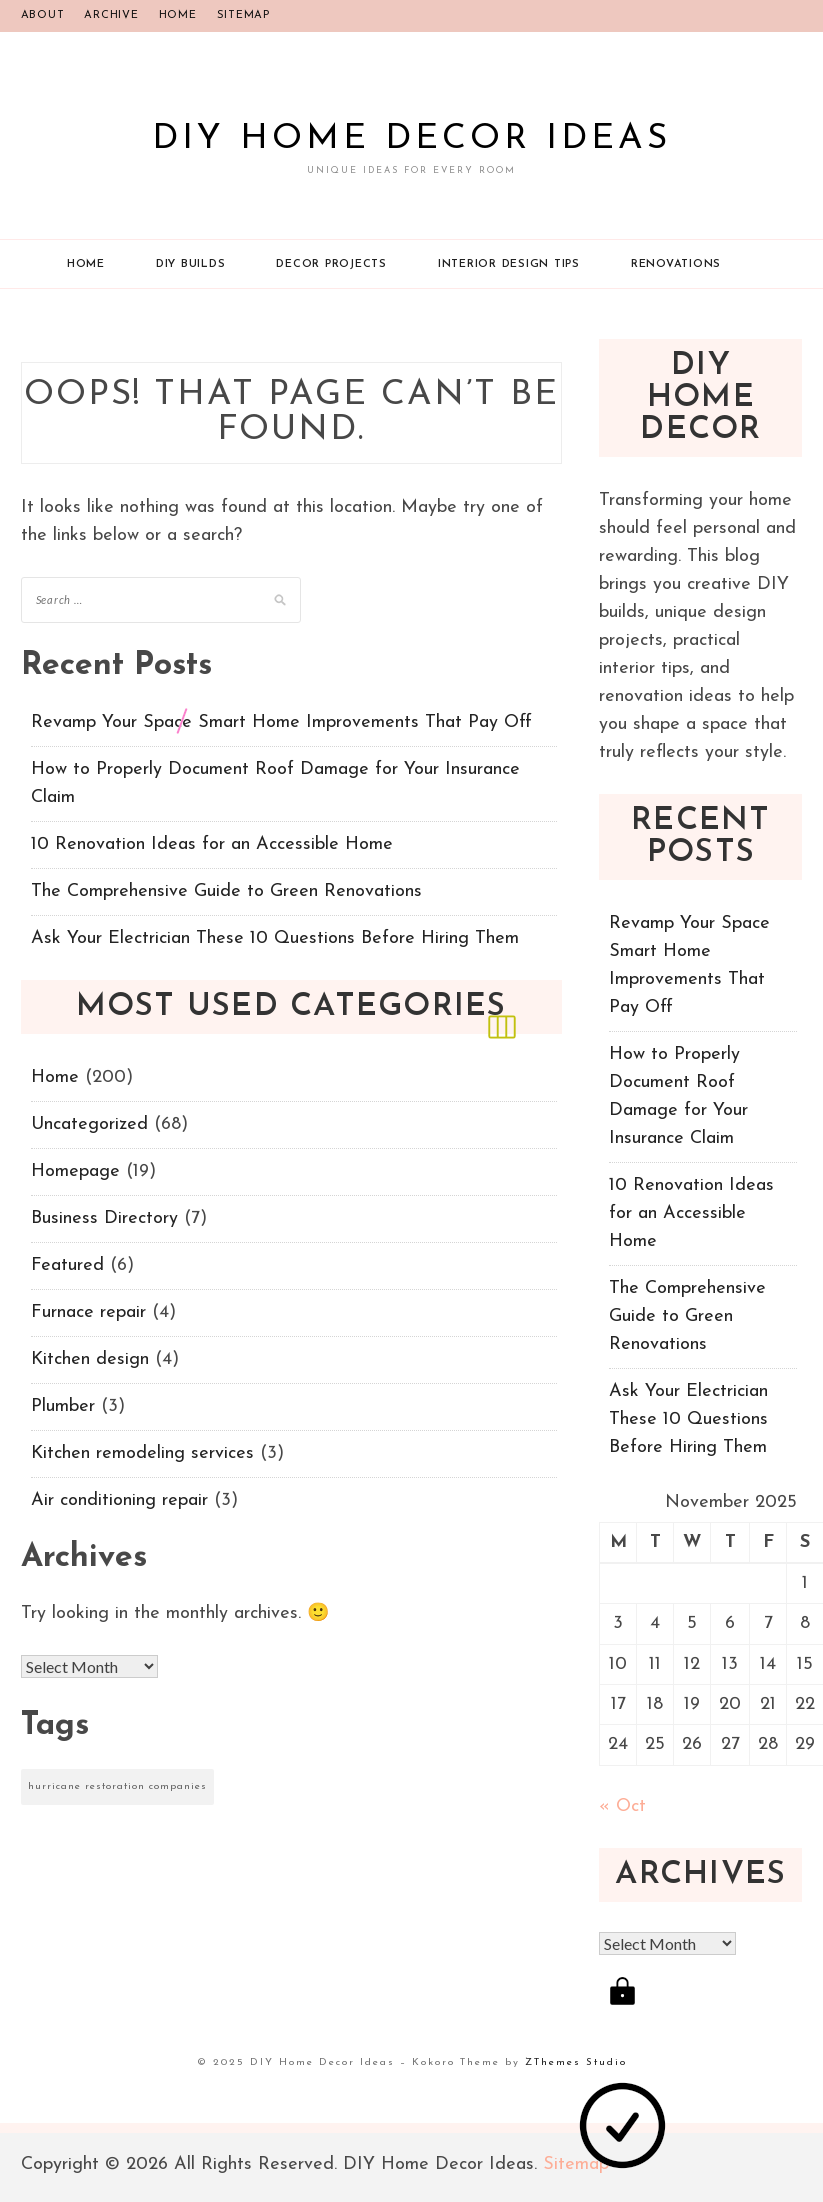  What do you see at coordinates (182, 721) in the screenshot?
I see `indicates a disabled or unavailable feature` at bounding box center [182, 721].